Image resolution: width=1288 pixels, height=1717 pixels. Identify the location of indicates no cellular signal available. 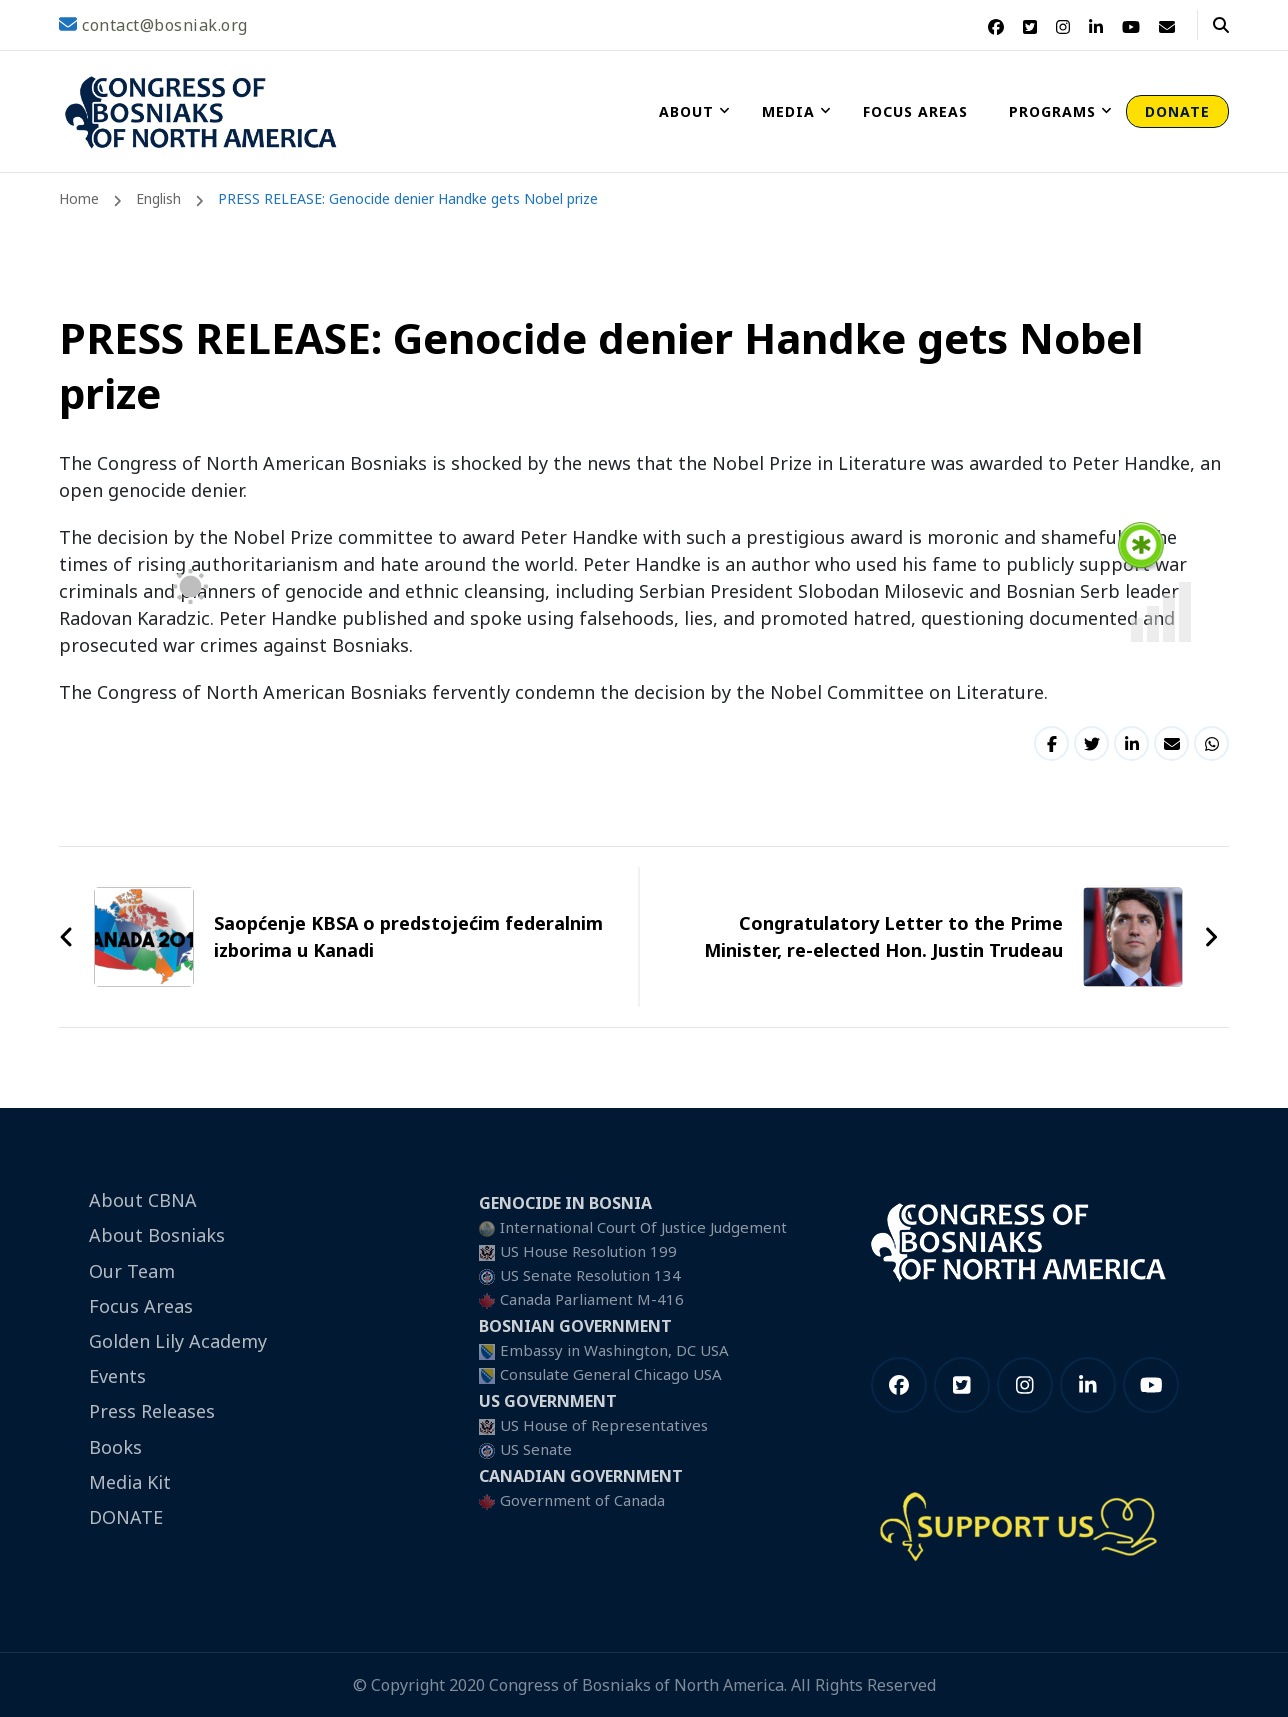
(1163, 614).